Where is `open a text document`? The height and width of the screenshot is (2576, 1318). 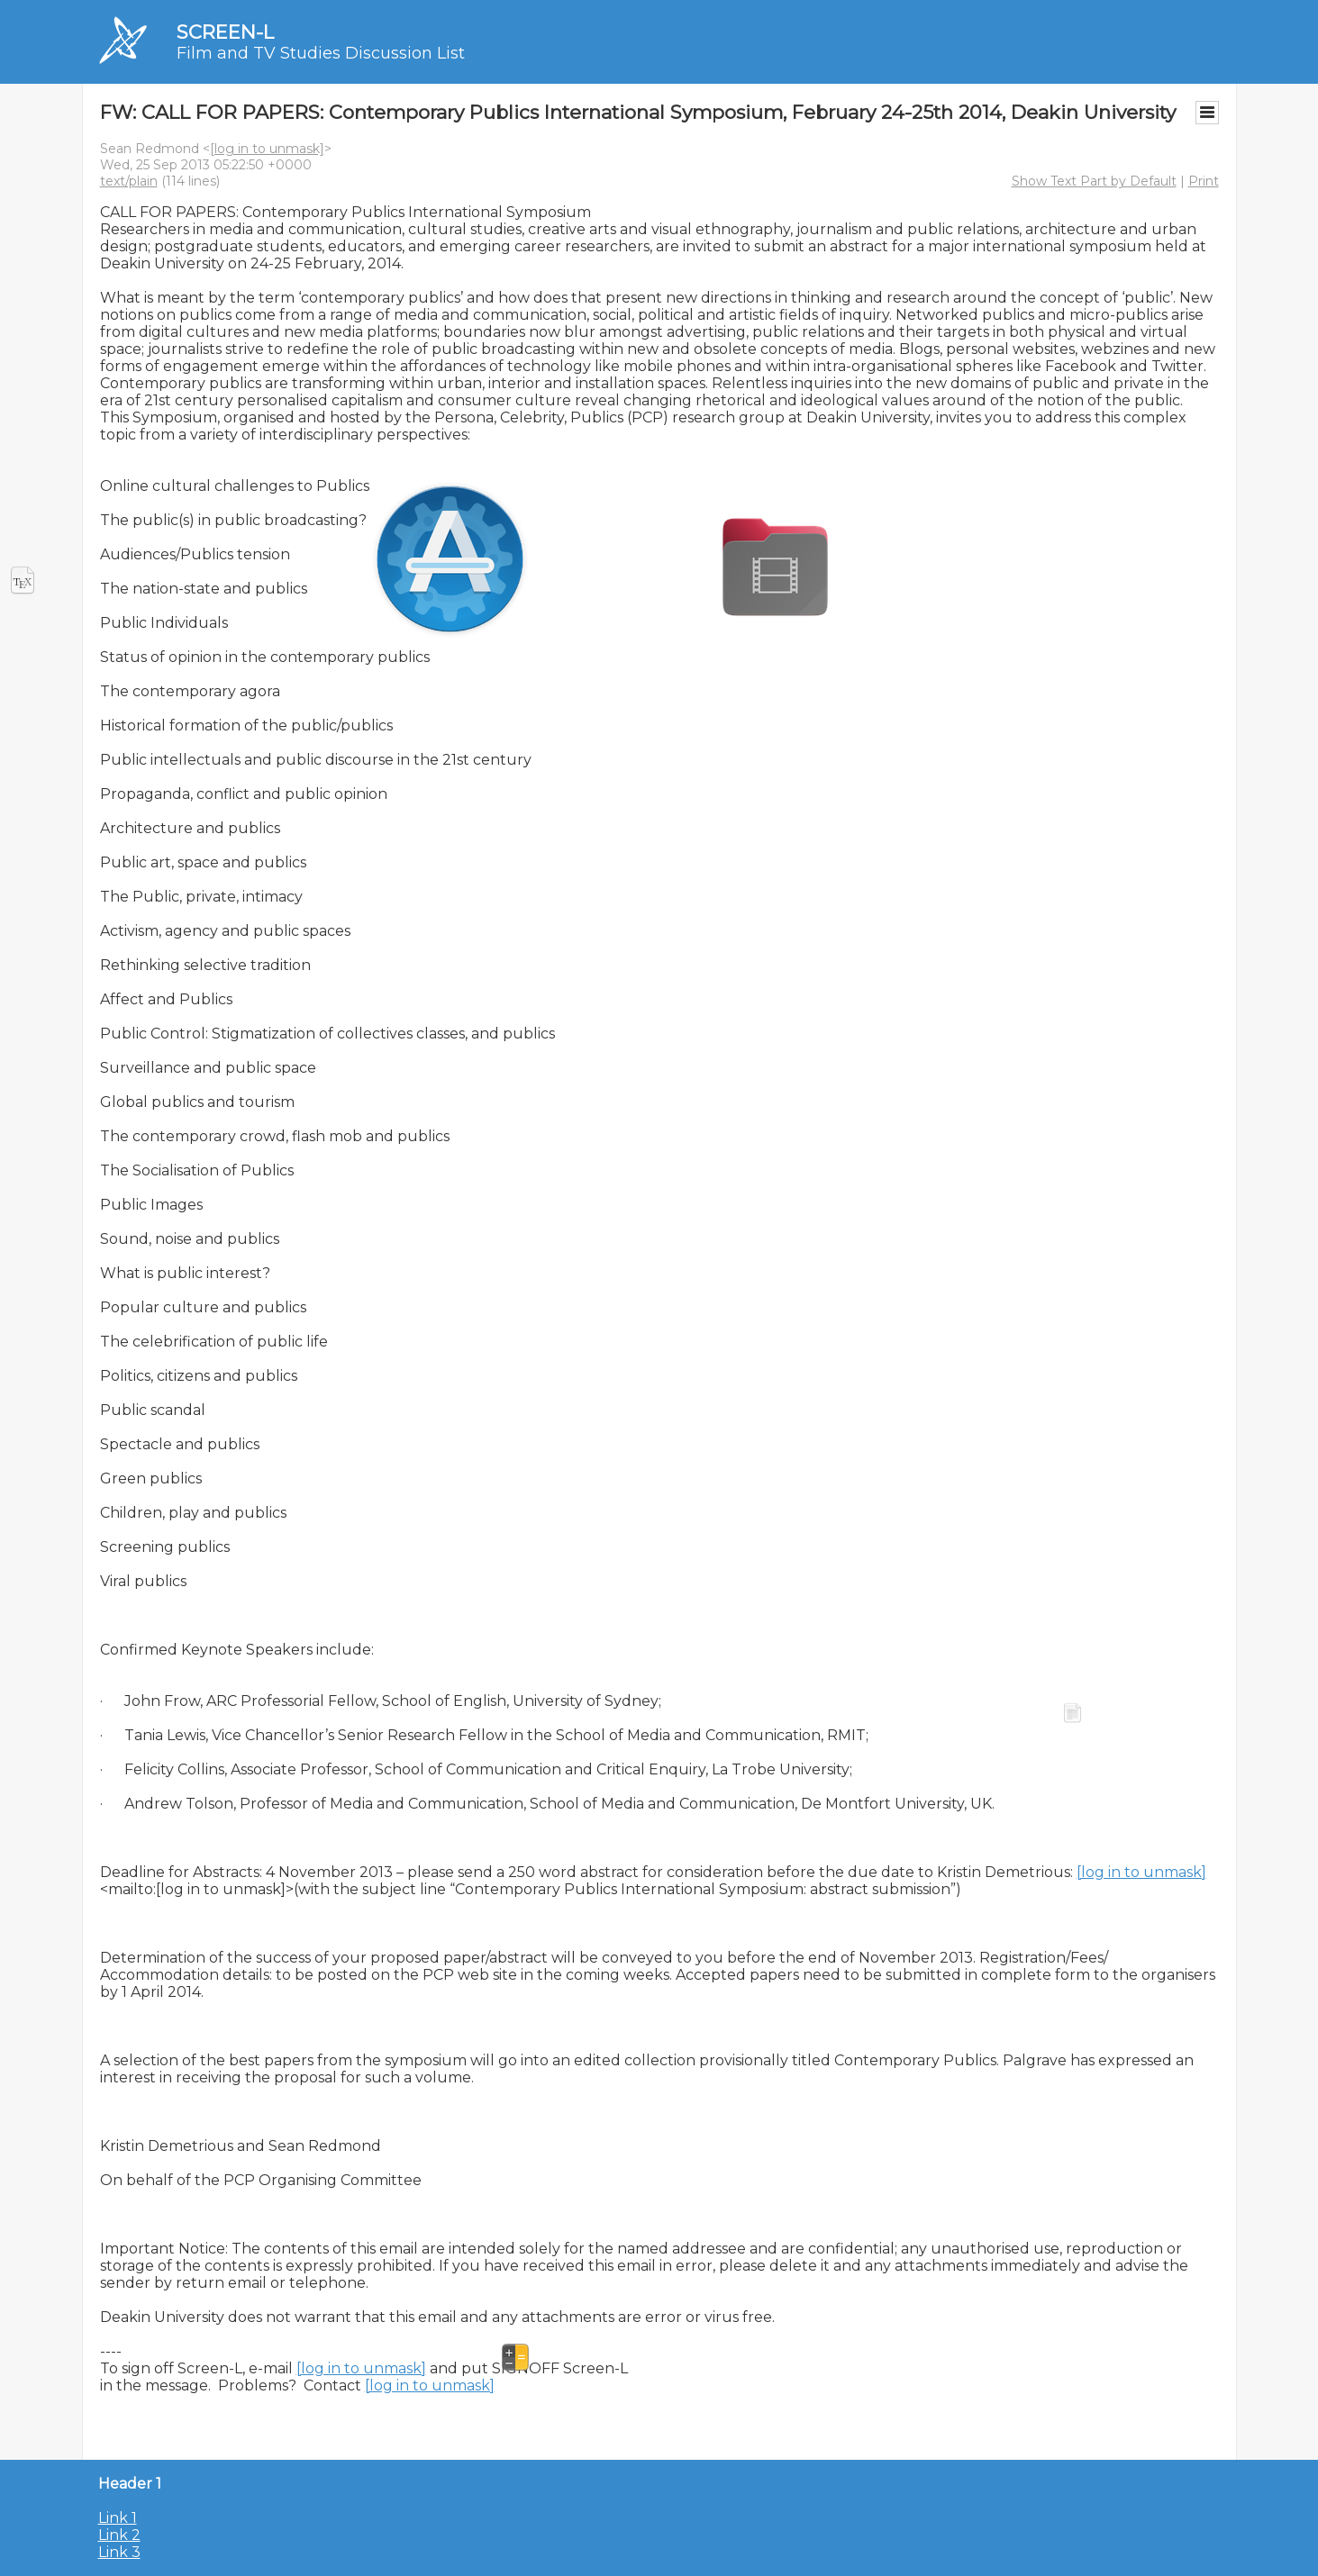
open a text document is located at coordinates (1072, 1712).